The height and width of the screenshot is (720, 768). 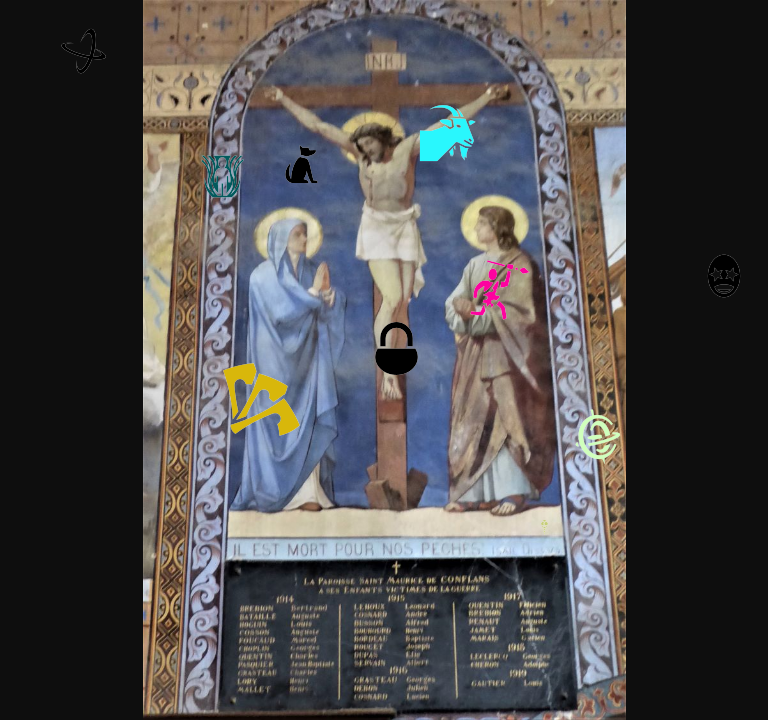 What do you see at coordinates (724, 276) in the screenshot?
I see `indicates an excited or amazed reaction` at bounding box center [724, 276].